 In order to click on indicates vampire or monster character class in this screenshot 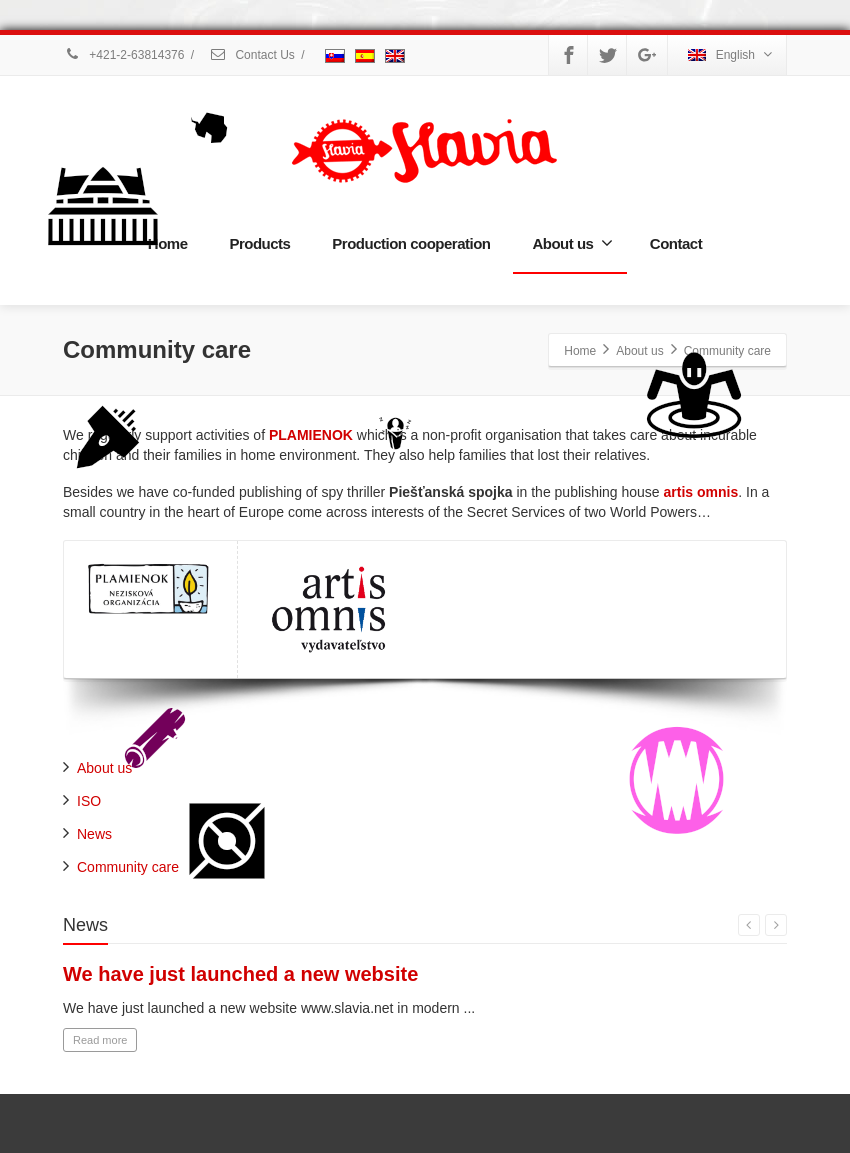, I will do `click(675, 780)`.